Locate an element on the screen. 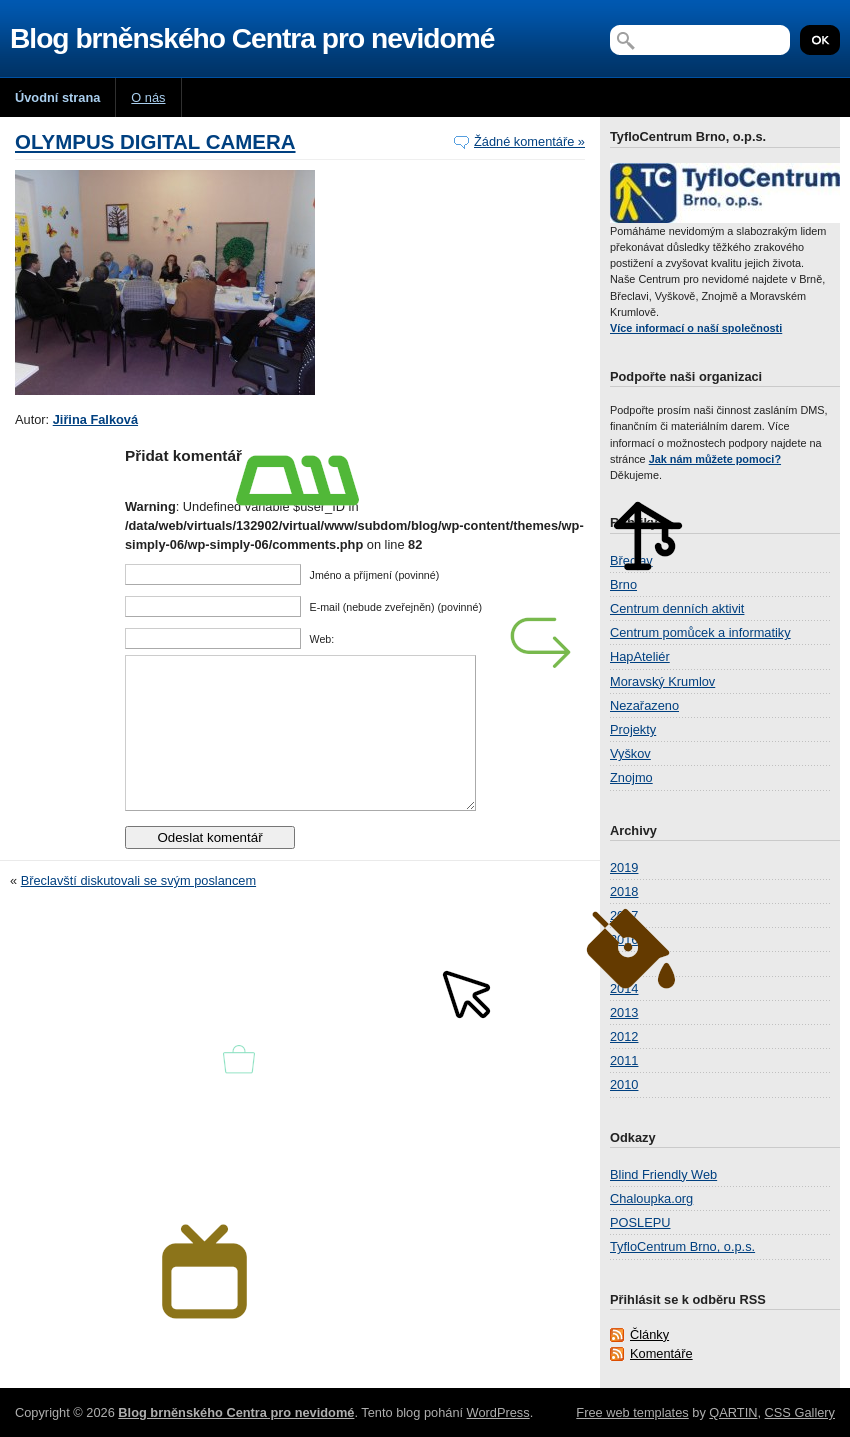 The width and height of the screenshot is (850, 1437). indicates construction or building in progress is located at coordinates (648, 536).